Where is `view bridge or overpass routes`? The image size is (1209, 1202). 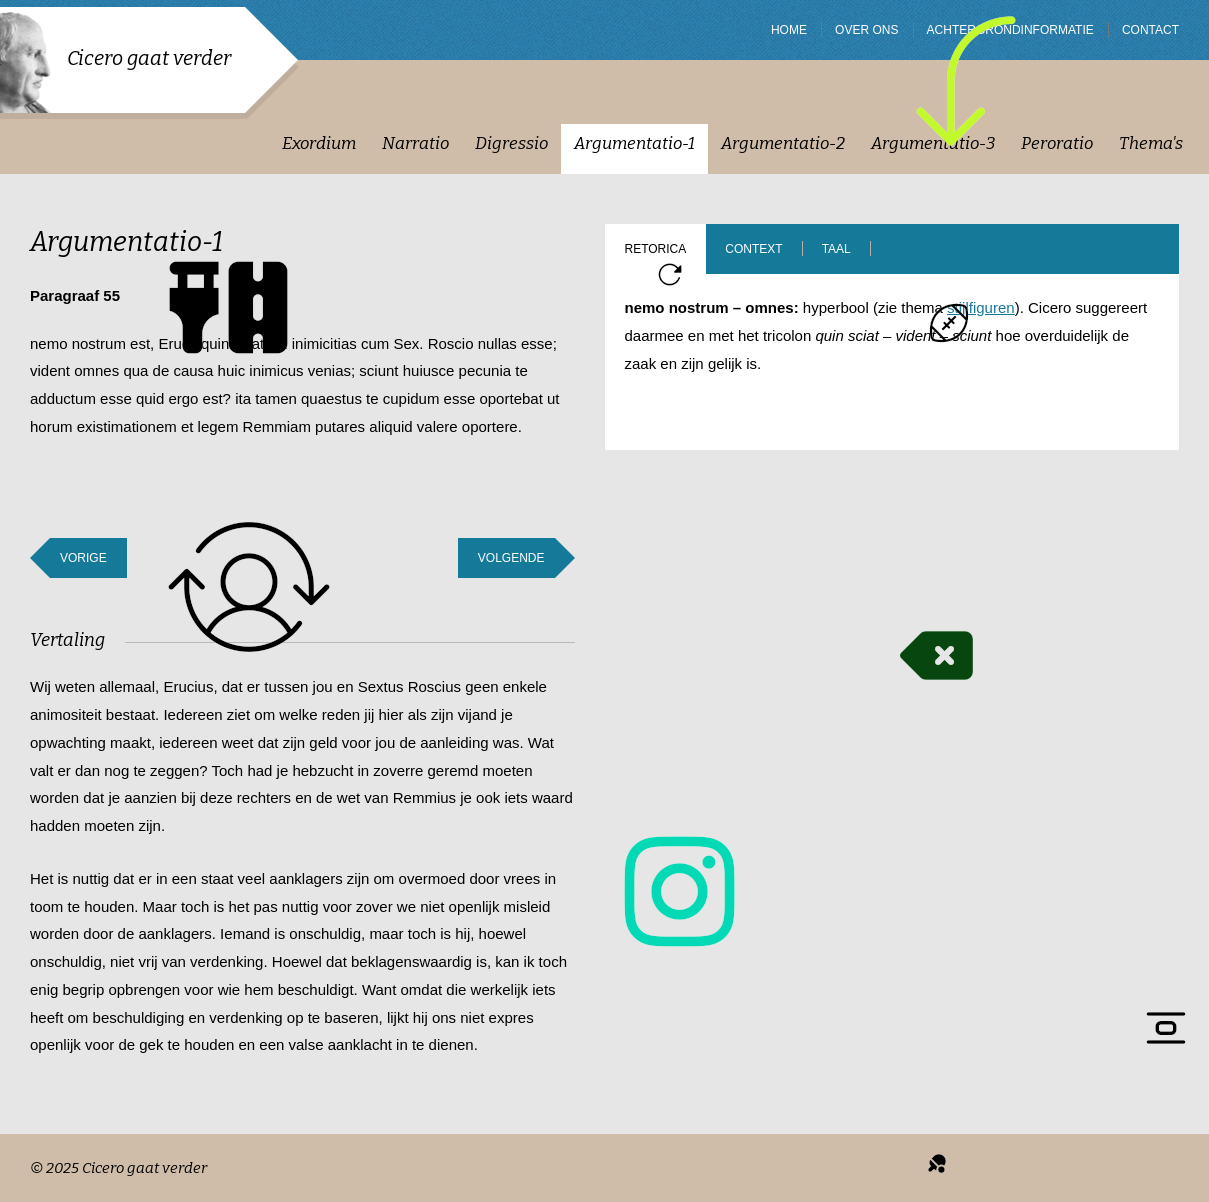 view bridge or overpass routes is located at coordinates (228, 307).